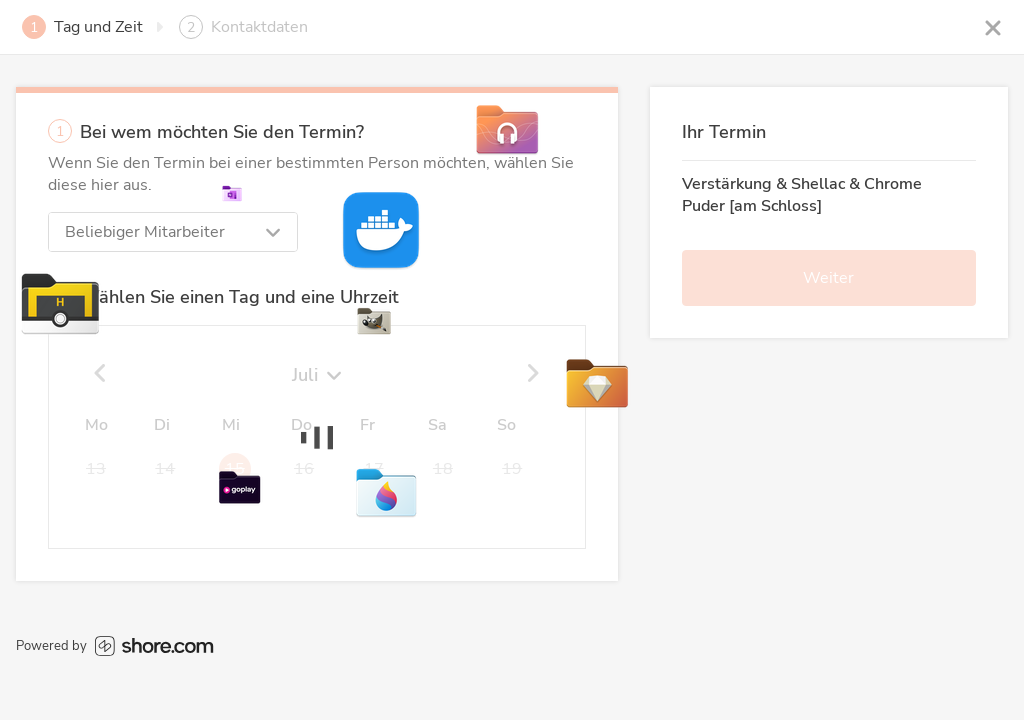  Describe the element at coordinates (386, 494) in the screenshot. I see `open folder containing paint or art application files` at that location.